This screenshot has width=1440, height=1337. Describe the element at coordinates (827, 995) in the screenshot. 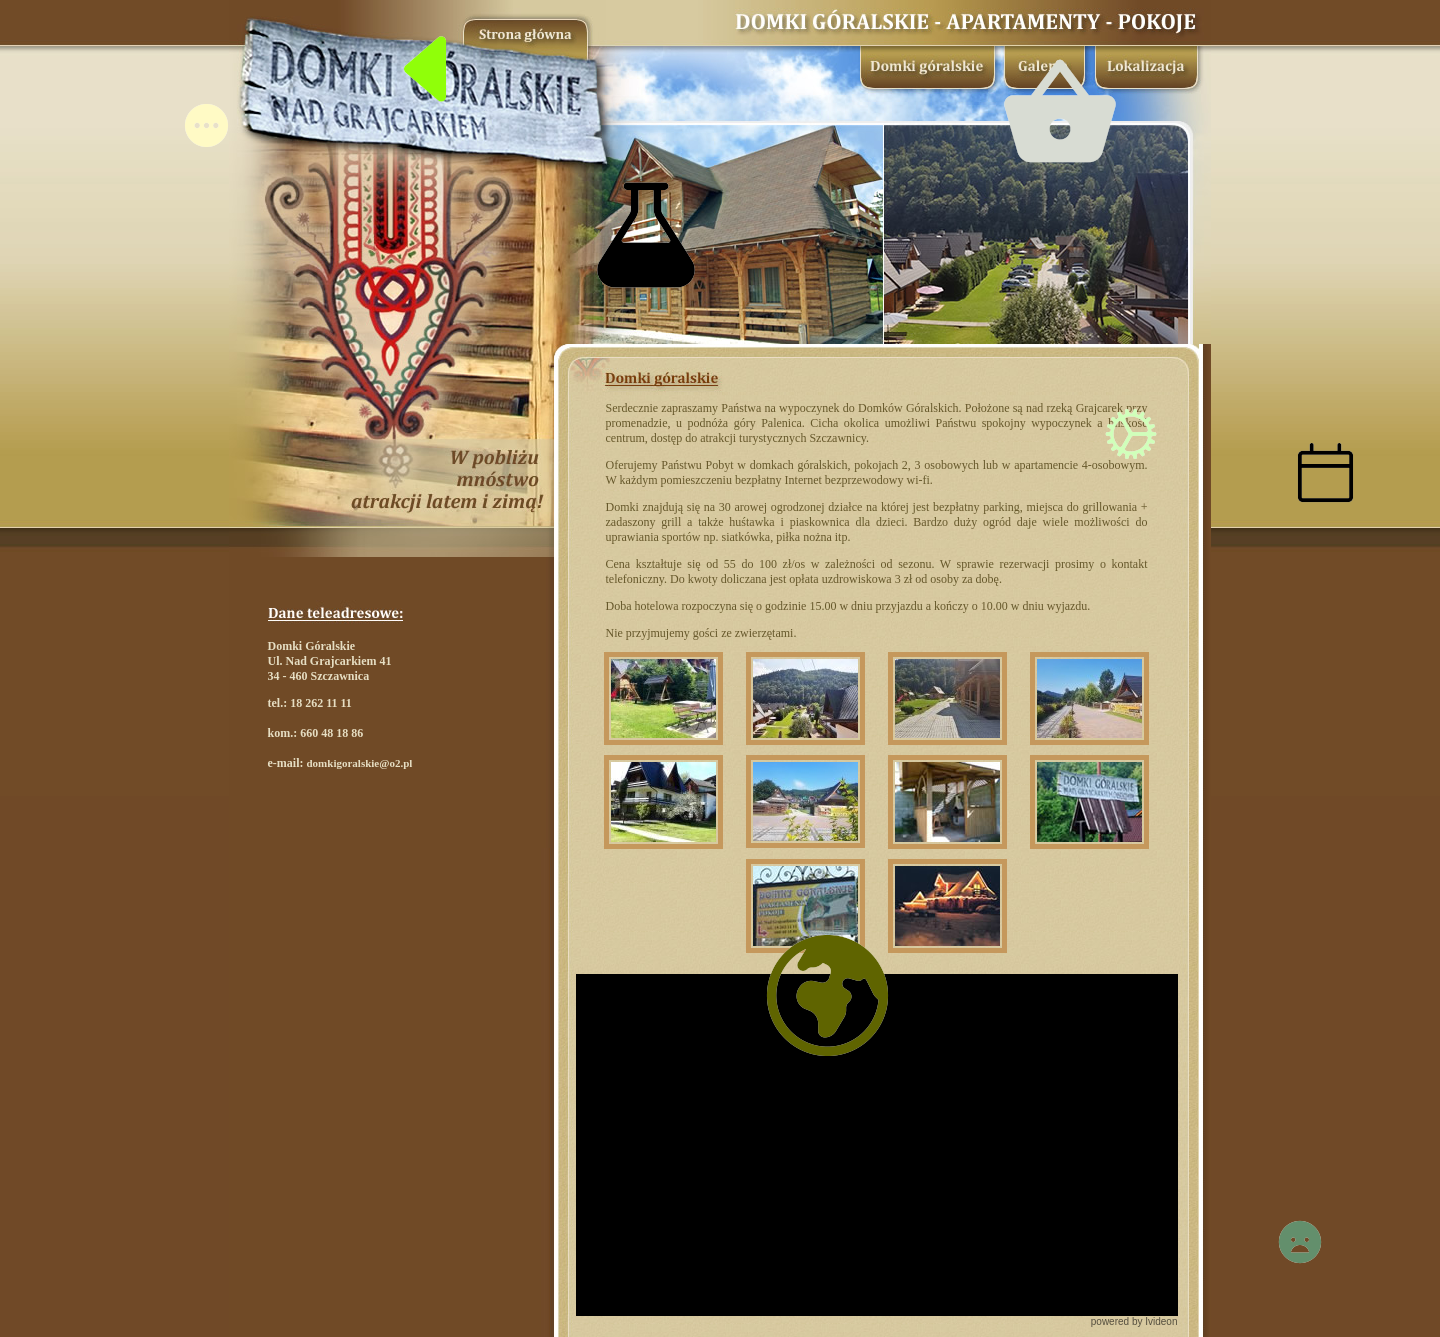

I see `switch to international or global settings` at that location.